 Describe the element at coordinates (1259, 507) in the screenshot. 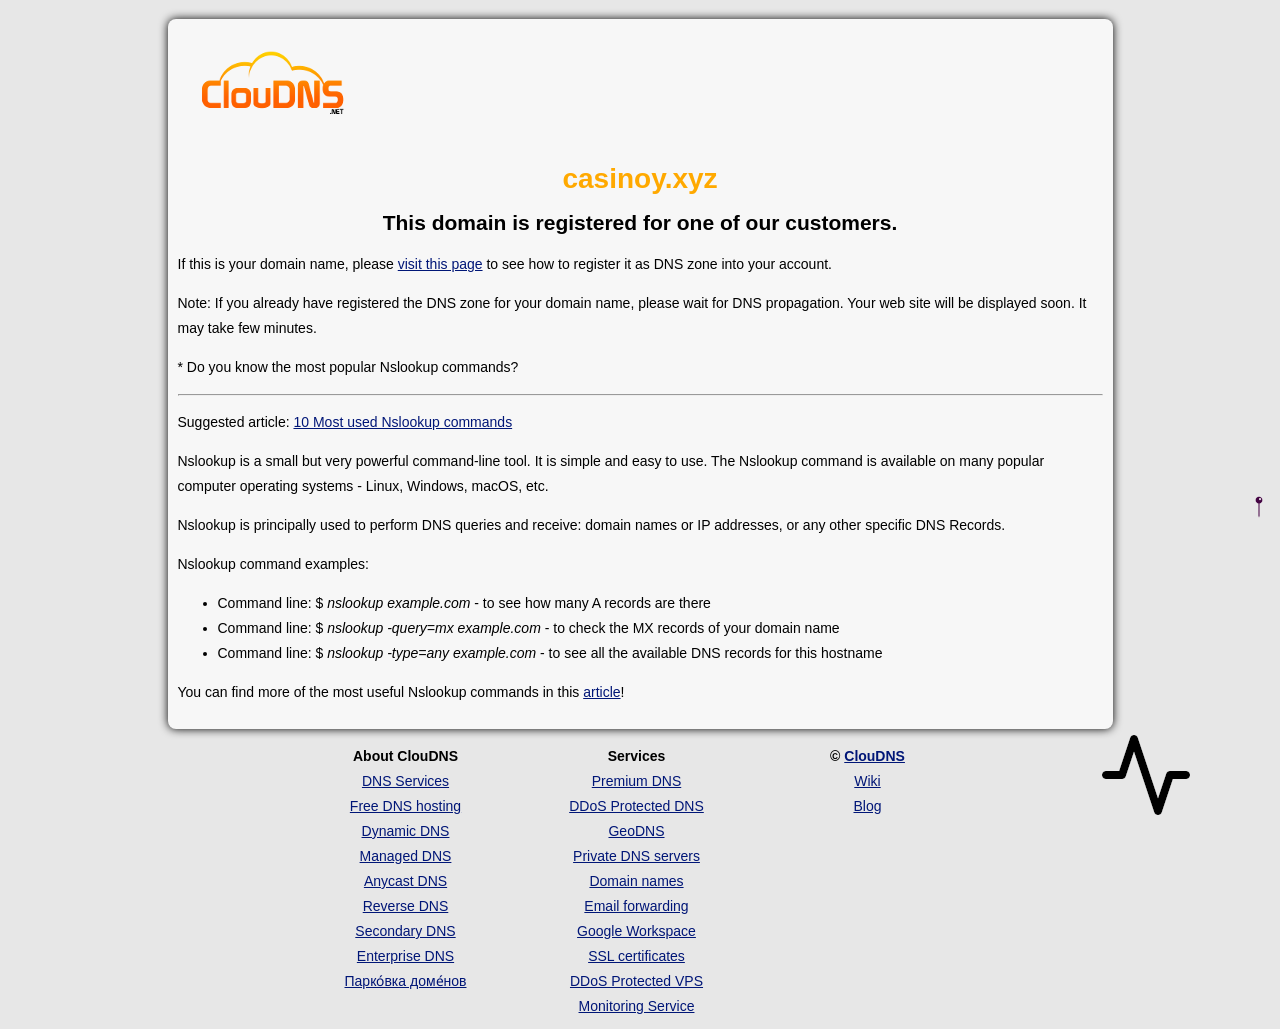

I see `pin an item to keep it visible` at that location.